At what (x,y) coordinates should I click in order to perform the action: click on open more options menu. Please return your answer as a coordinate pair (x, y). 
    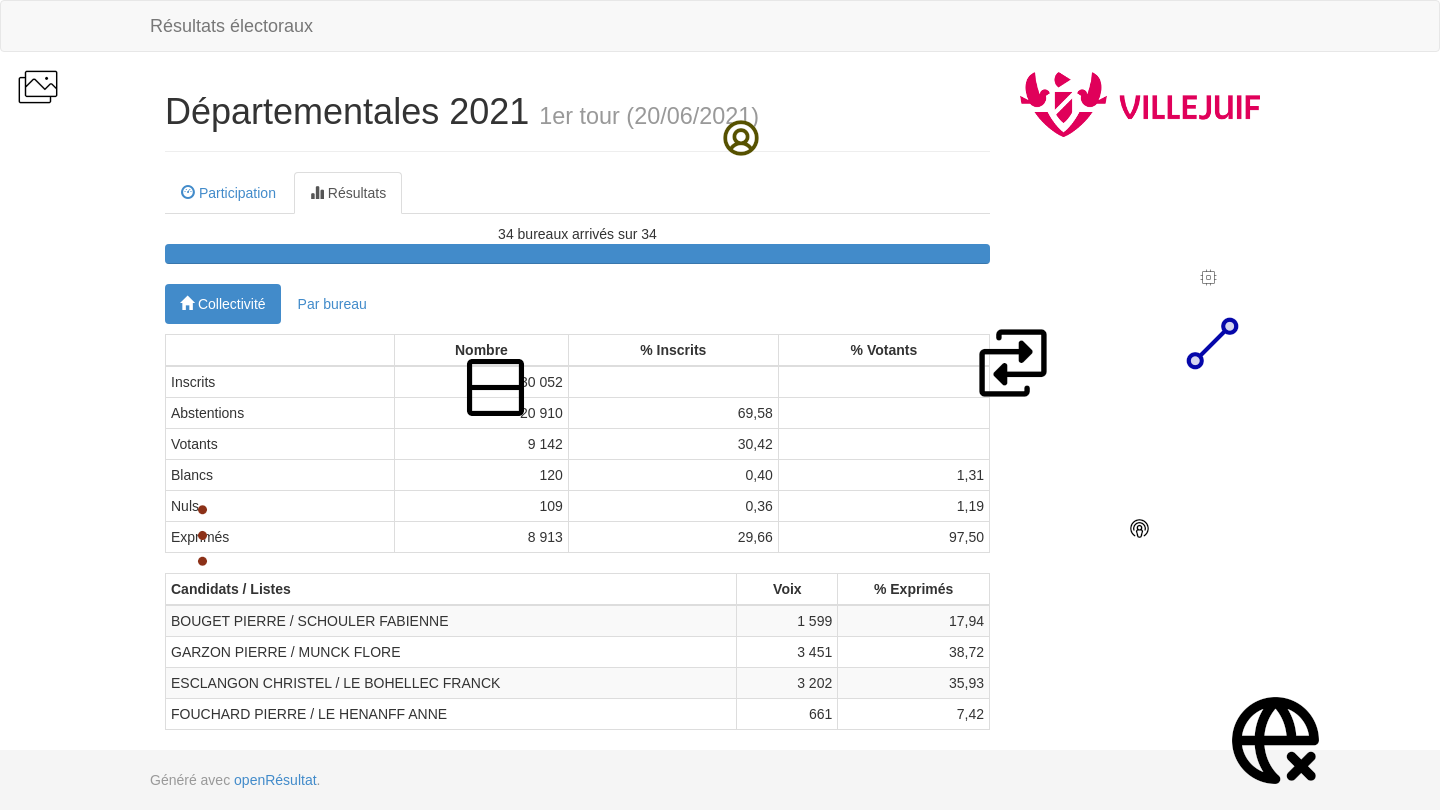
    Looking at the image, I should click on (202, 535).